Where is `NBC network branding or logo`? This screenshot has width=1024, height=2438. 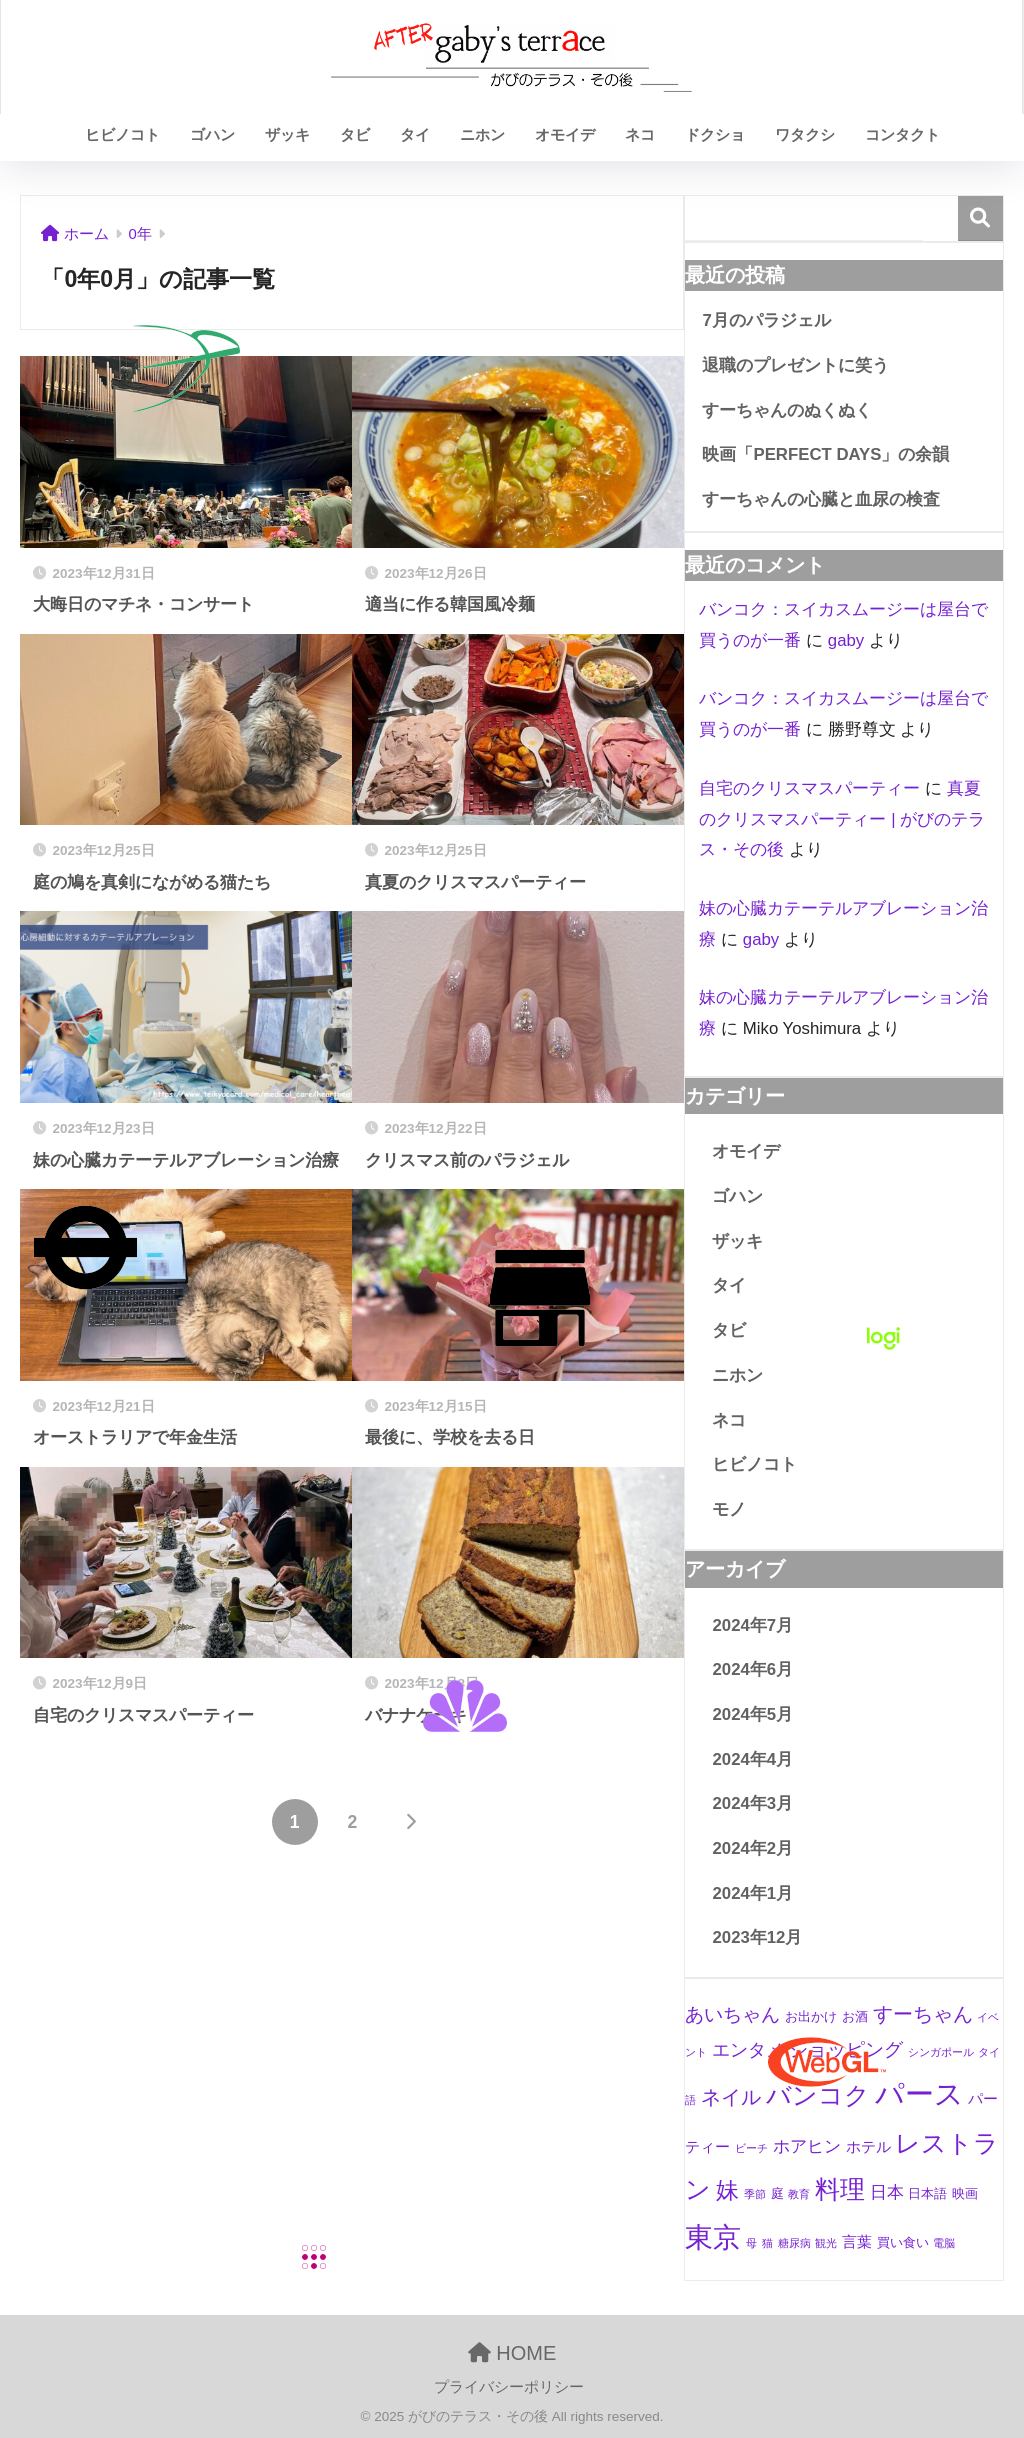
NBC network branding or logo is located at coordinates (465, 1706).